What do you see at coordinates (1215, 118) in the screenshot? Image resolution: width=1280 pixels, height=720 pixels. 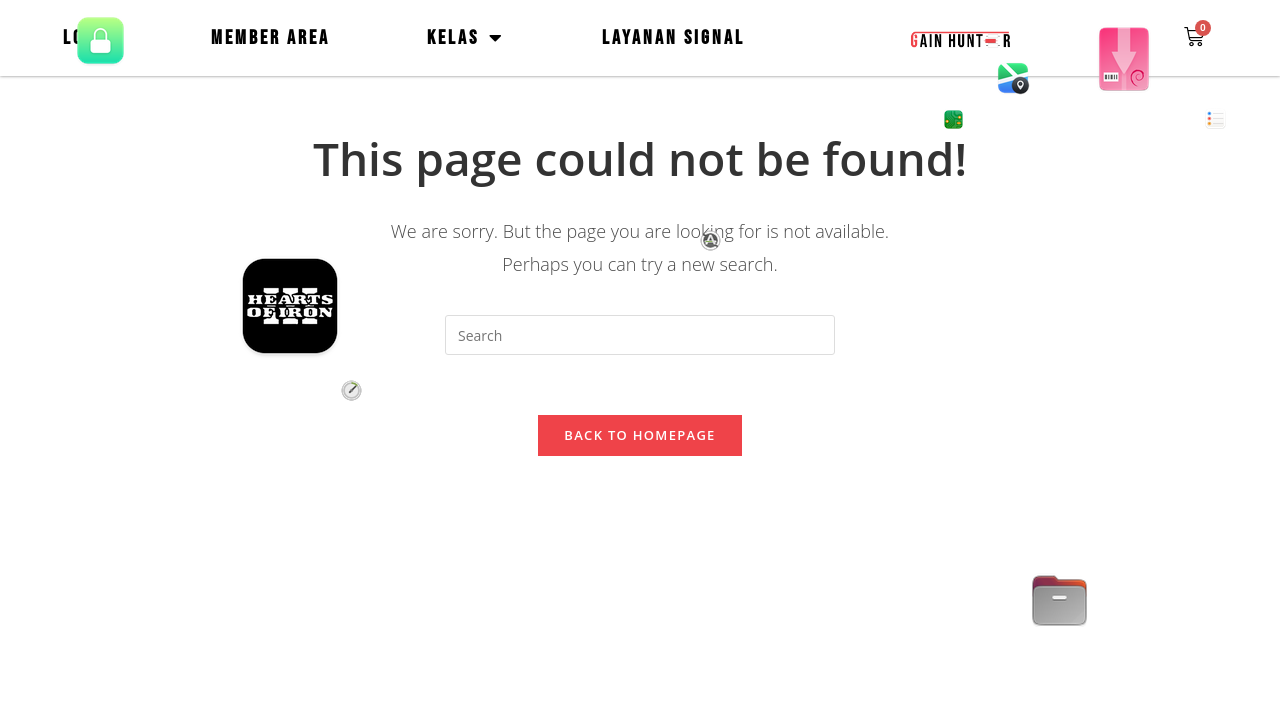 I see `open the Reminders app` at bounding box center [1215, 118].